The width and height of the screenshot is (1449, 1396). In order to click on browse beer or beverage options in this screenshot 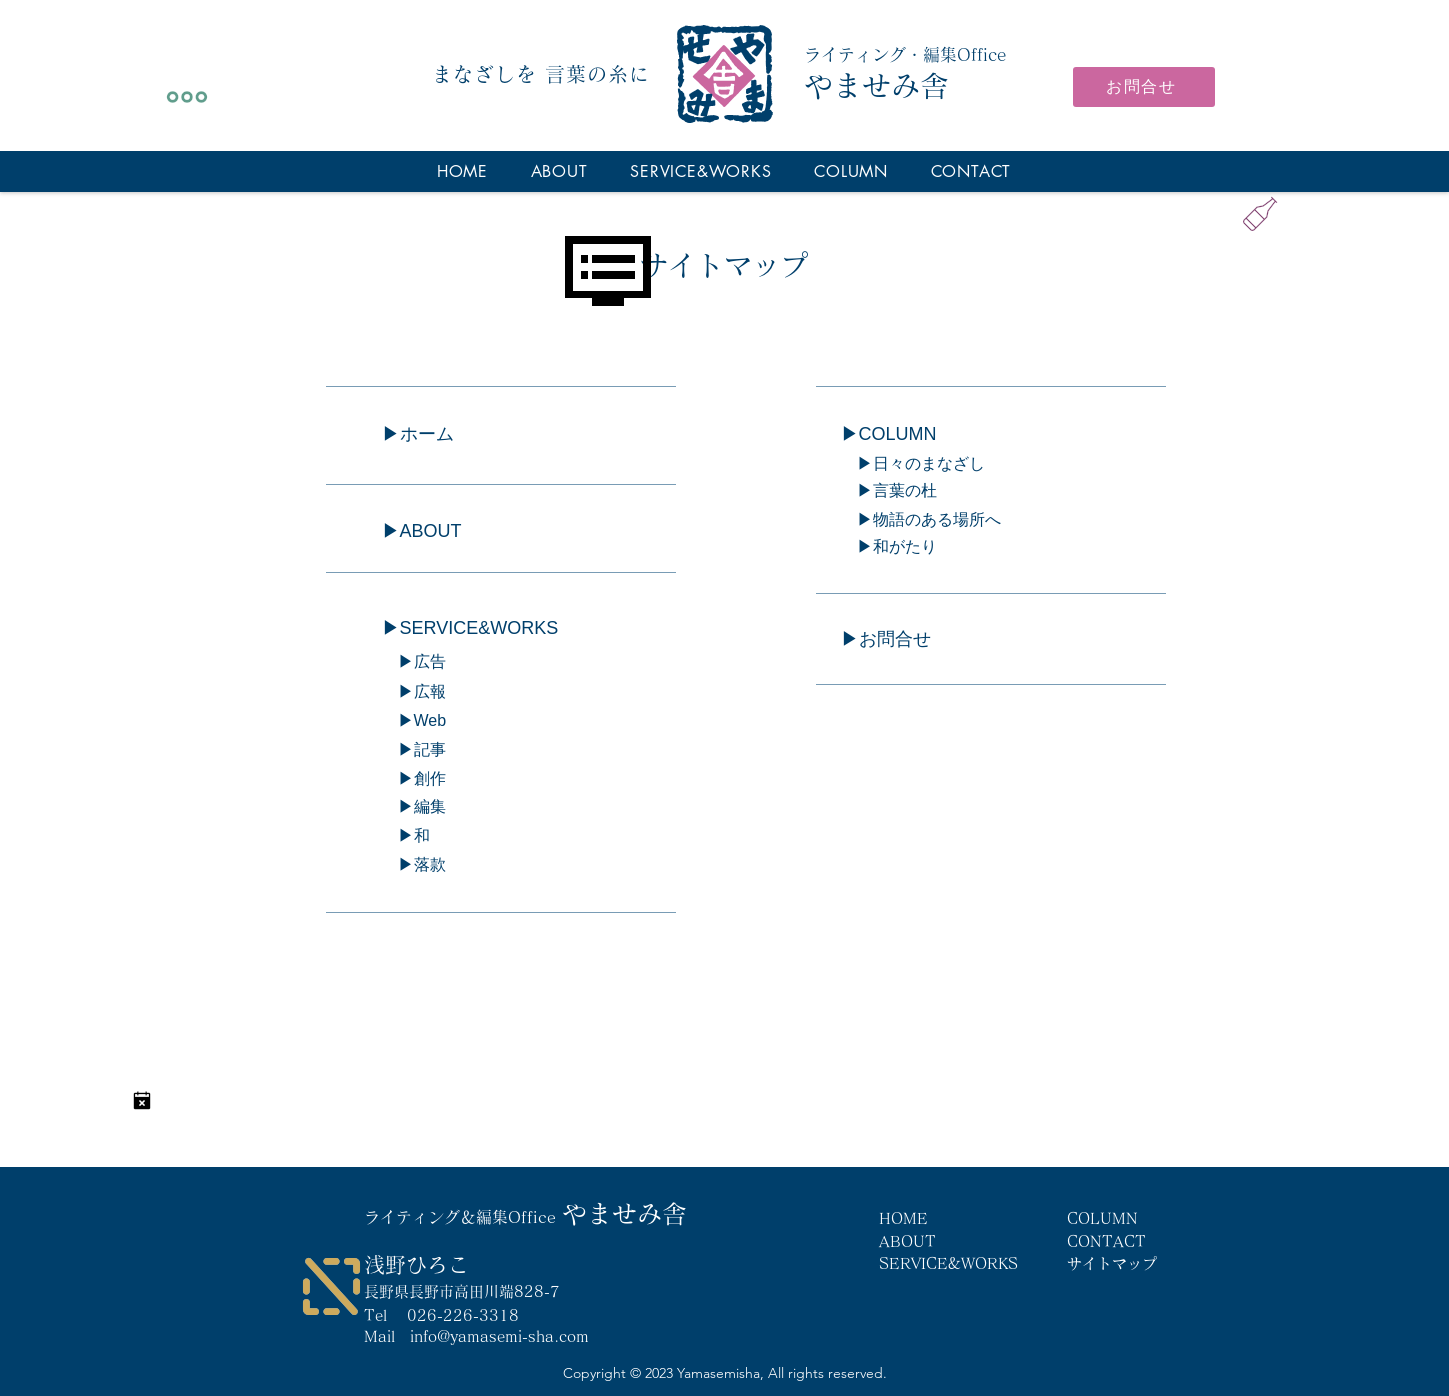, I will do `click(1259, 214)`.